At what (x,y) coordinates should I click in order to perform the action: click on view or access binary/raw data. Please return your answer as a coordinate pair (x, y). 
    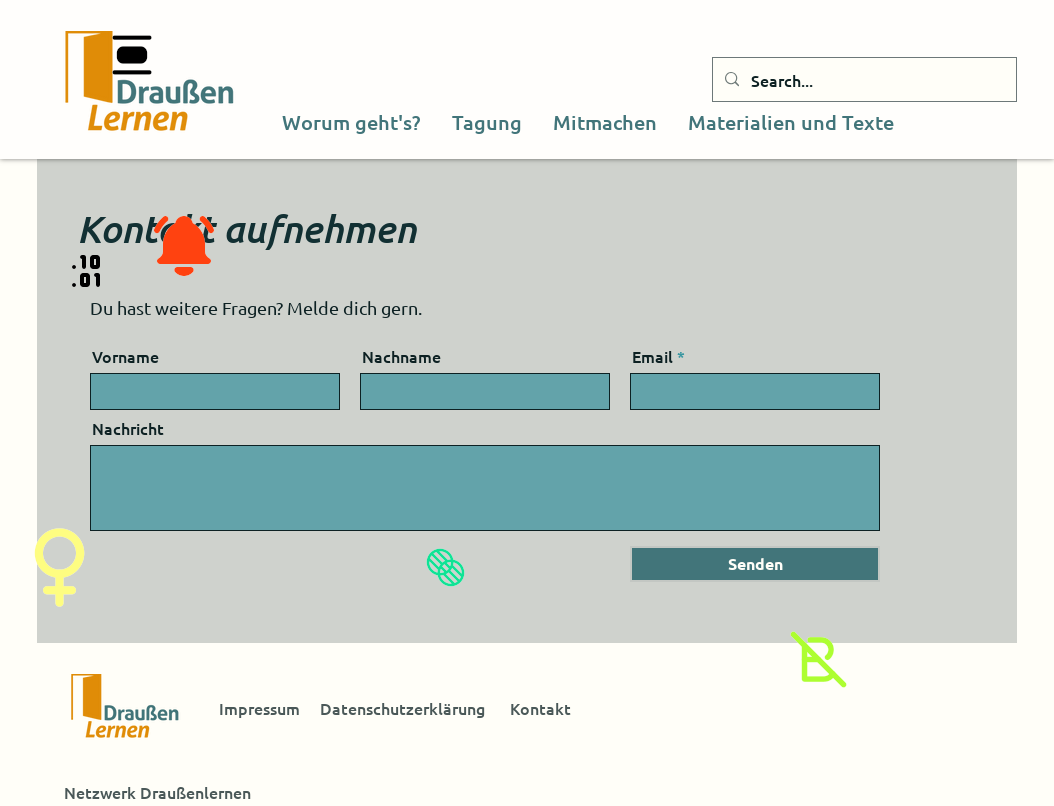
    Looking at the image, I should click on (86, 271).